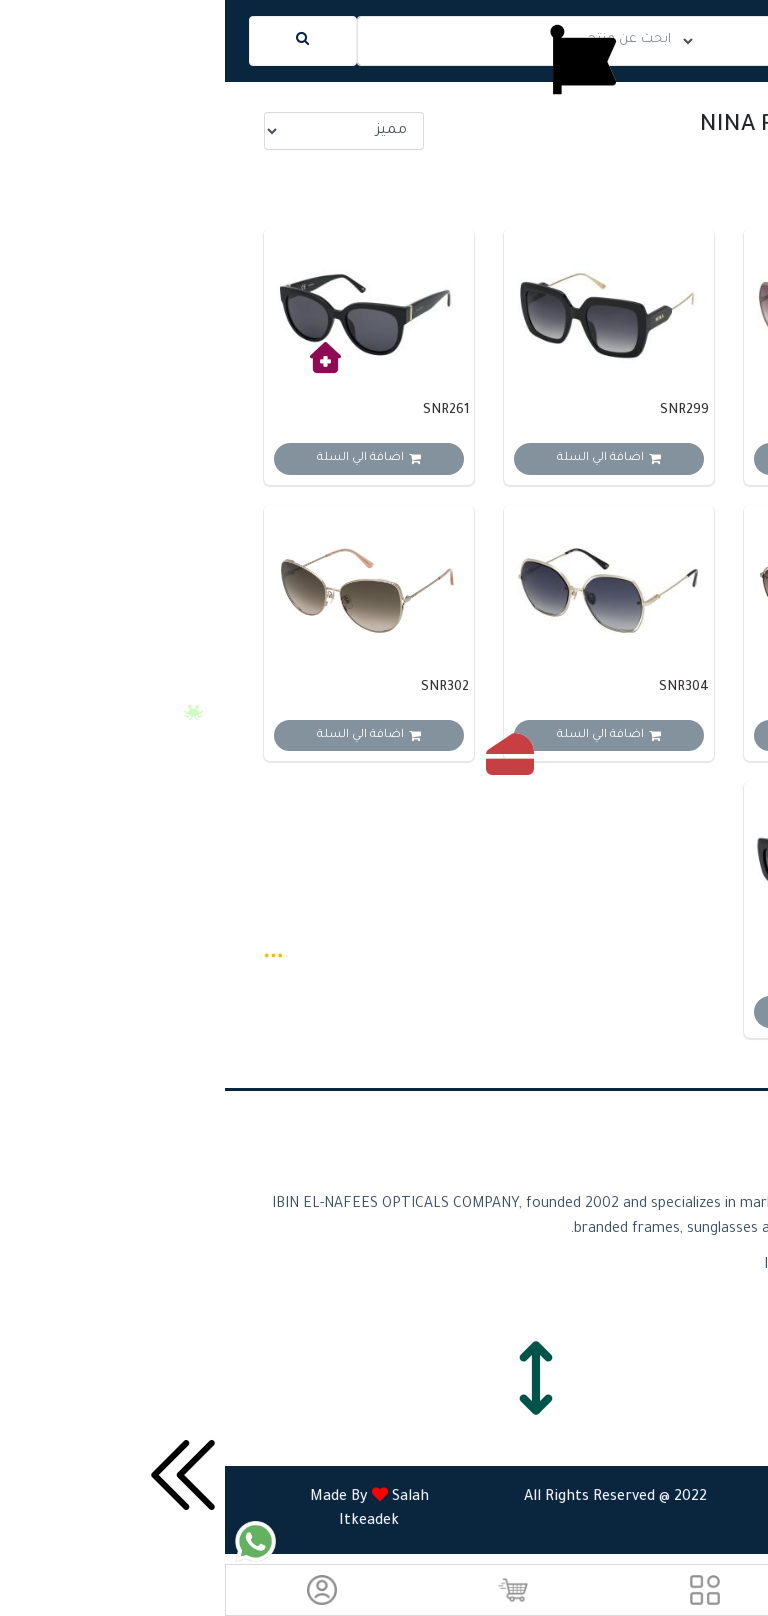 This screenshot has width=768, height=1616. Describe the element at coordinates (536, 1378) in the screenshot. I see `resize element vertically` at that location.